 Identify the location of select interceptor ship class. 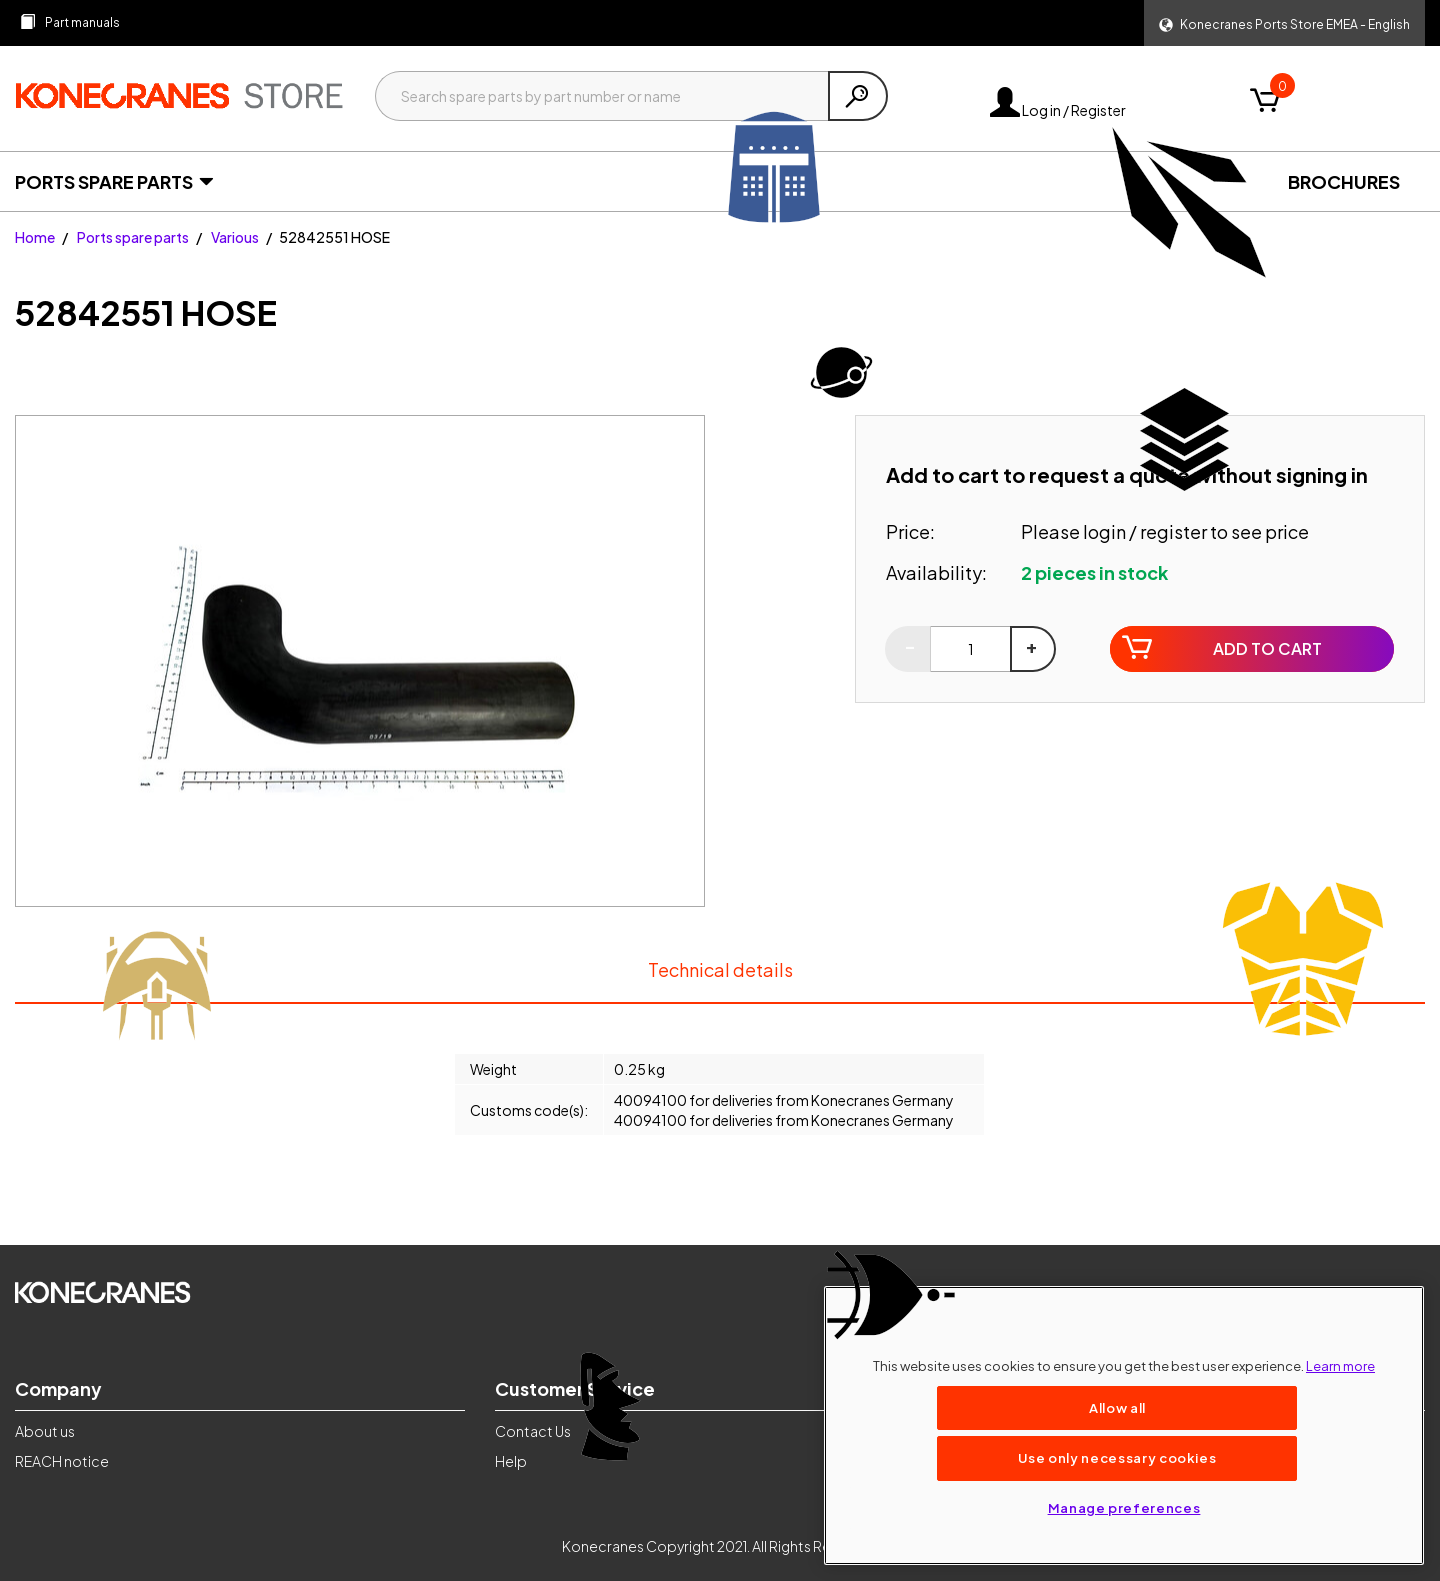
(157, 986).